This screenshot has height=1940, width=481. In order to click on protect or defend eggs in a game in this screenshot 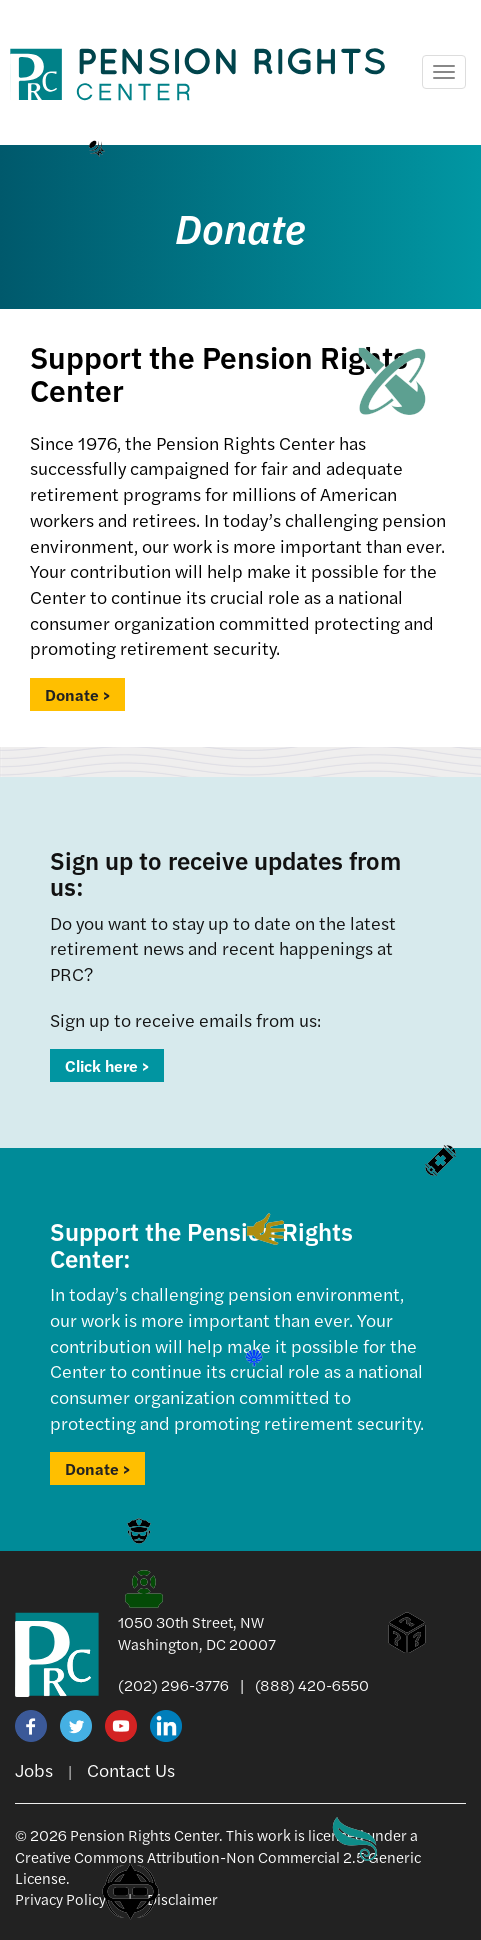, I will do `click(97, 149)`.